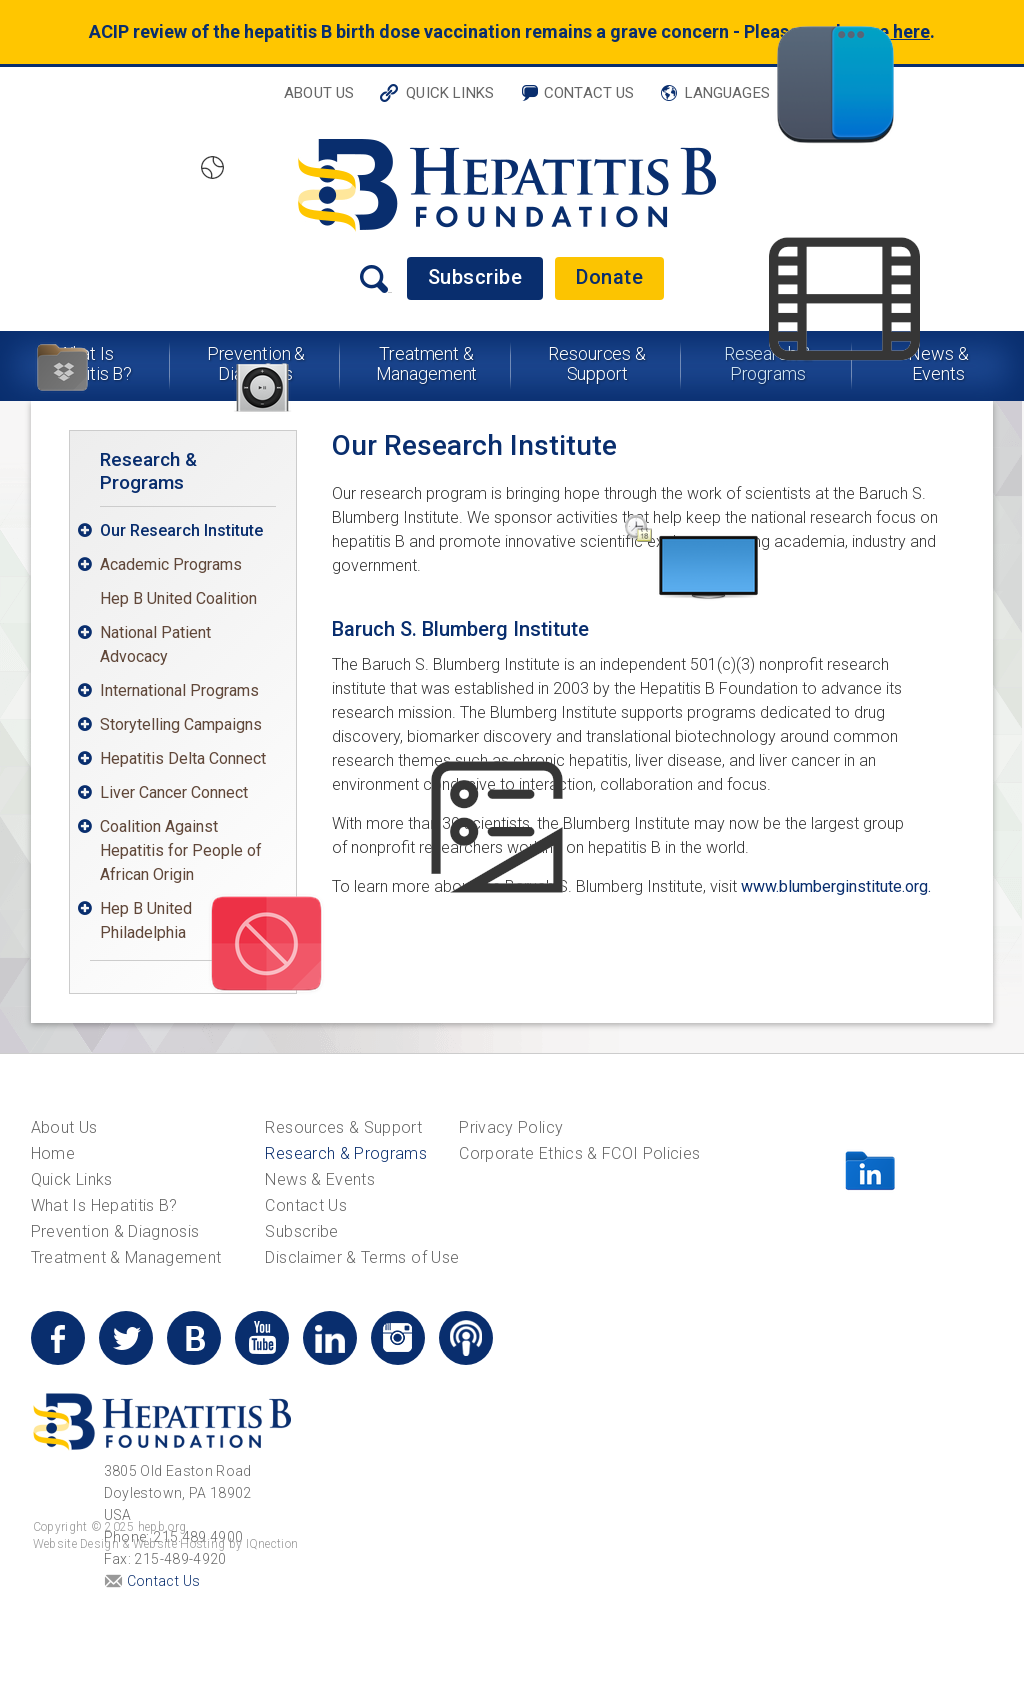  What do you see at coordinates (62, 367) in the screenshot?
I see `open your dropbox synced folder` at bounding box center [62, 367].